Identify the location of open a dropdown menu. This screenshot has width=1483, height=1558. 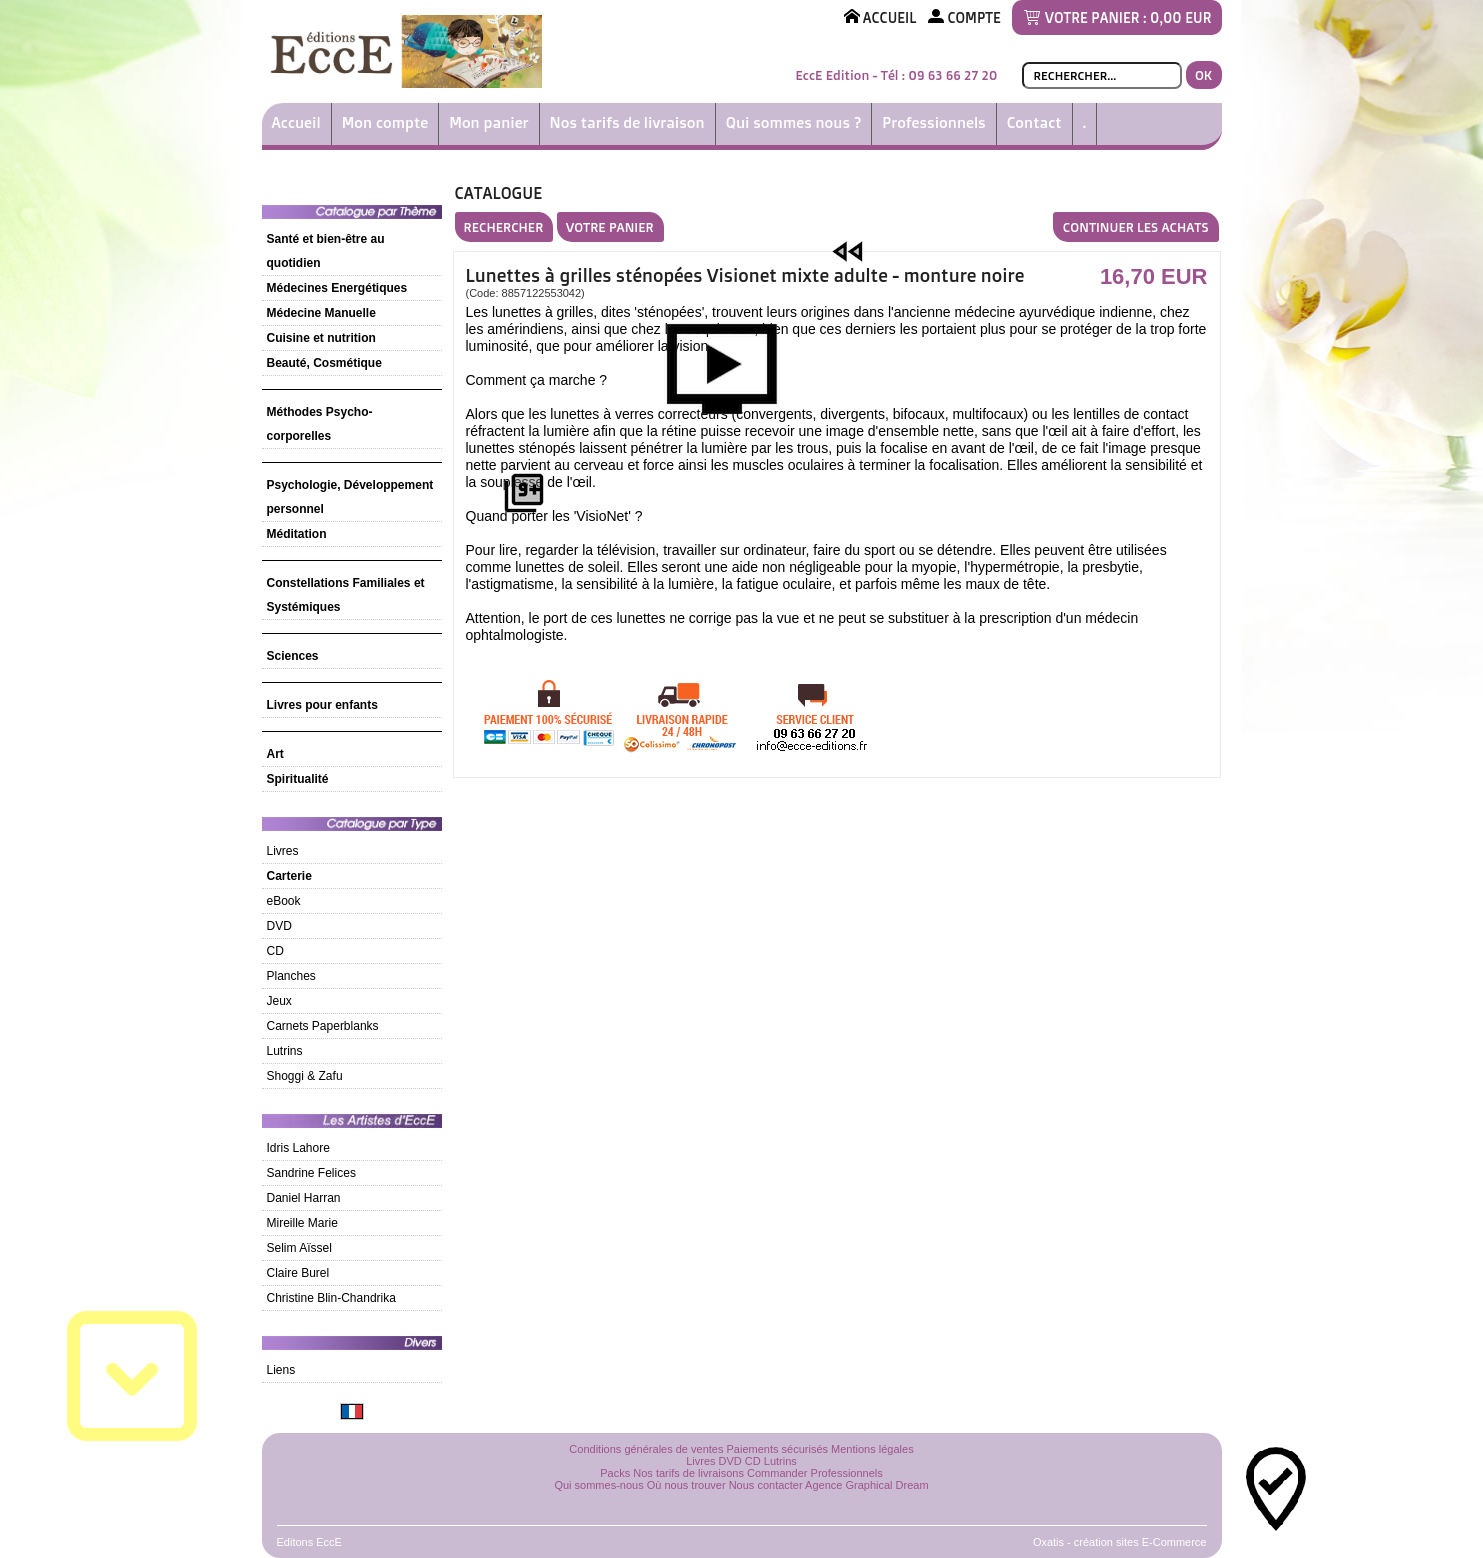
(132, 1376).